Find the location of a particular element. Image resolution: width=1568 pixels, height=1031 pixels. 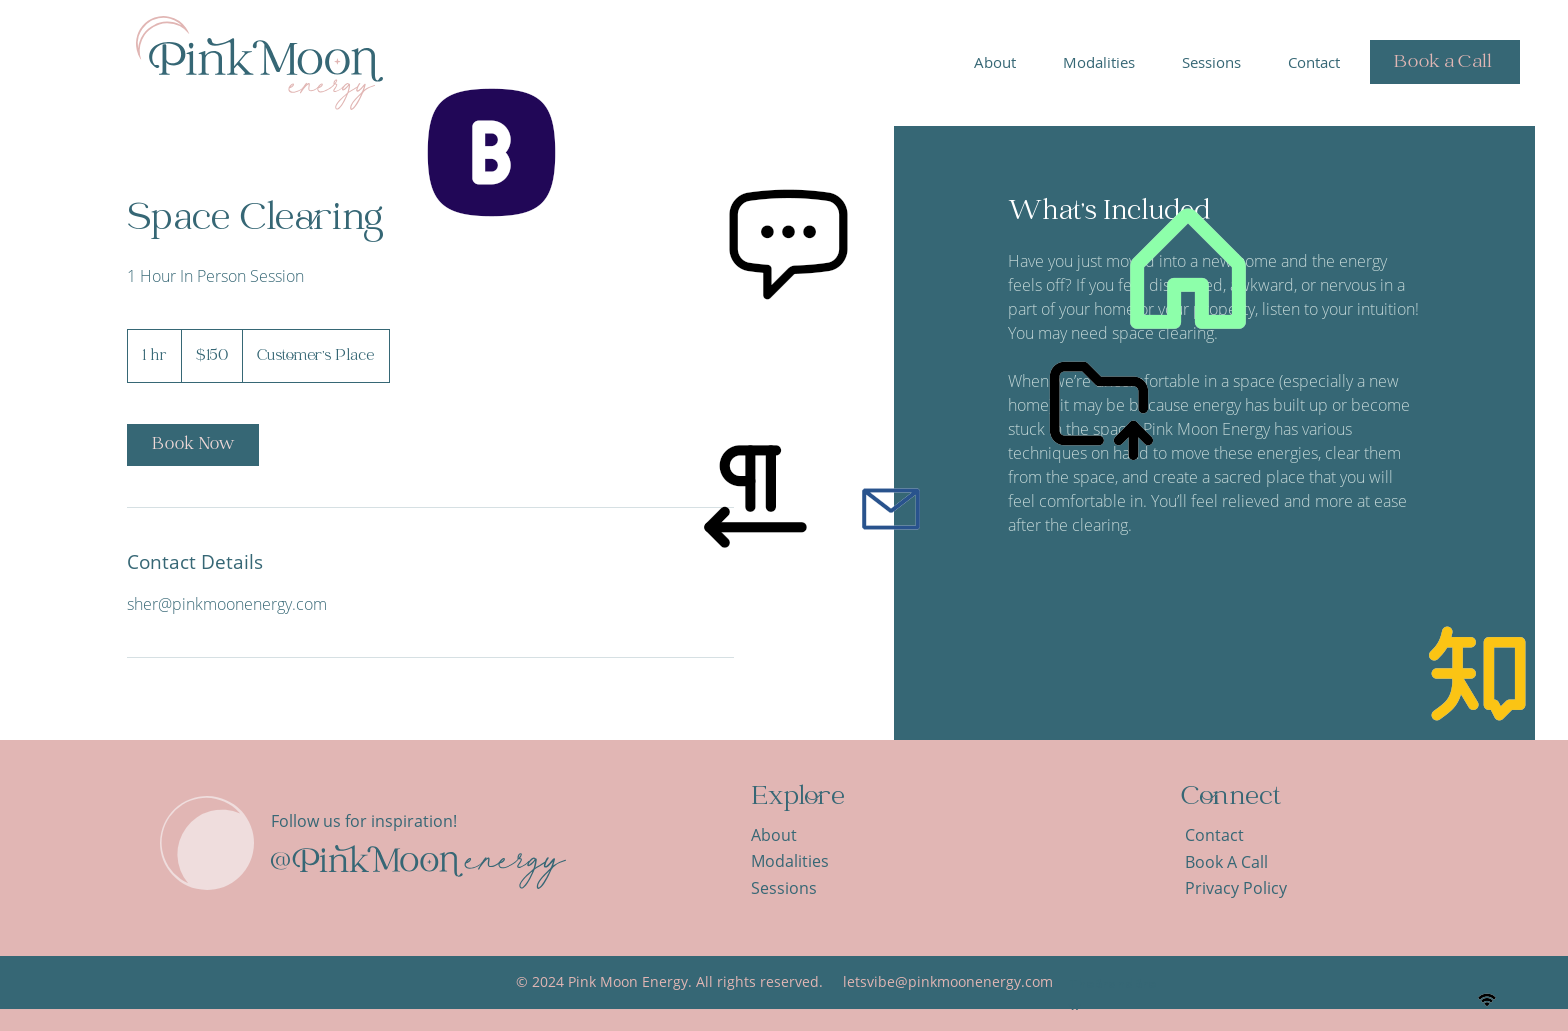

open your inbox is located at coordinates (891, 509).